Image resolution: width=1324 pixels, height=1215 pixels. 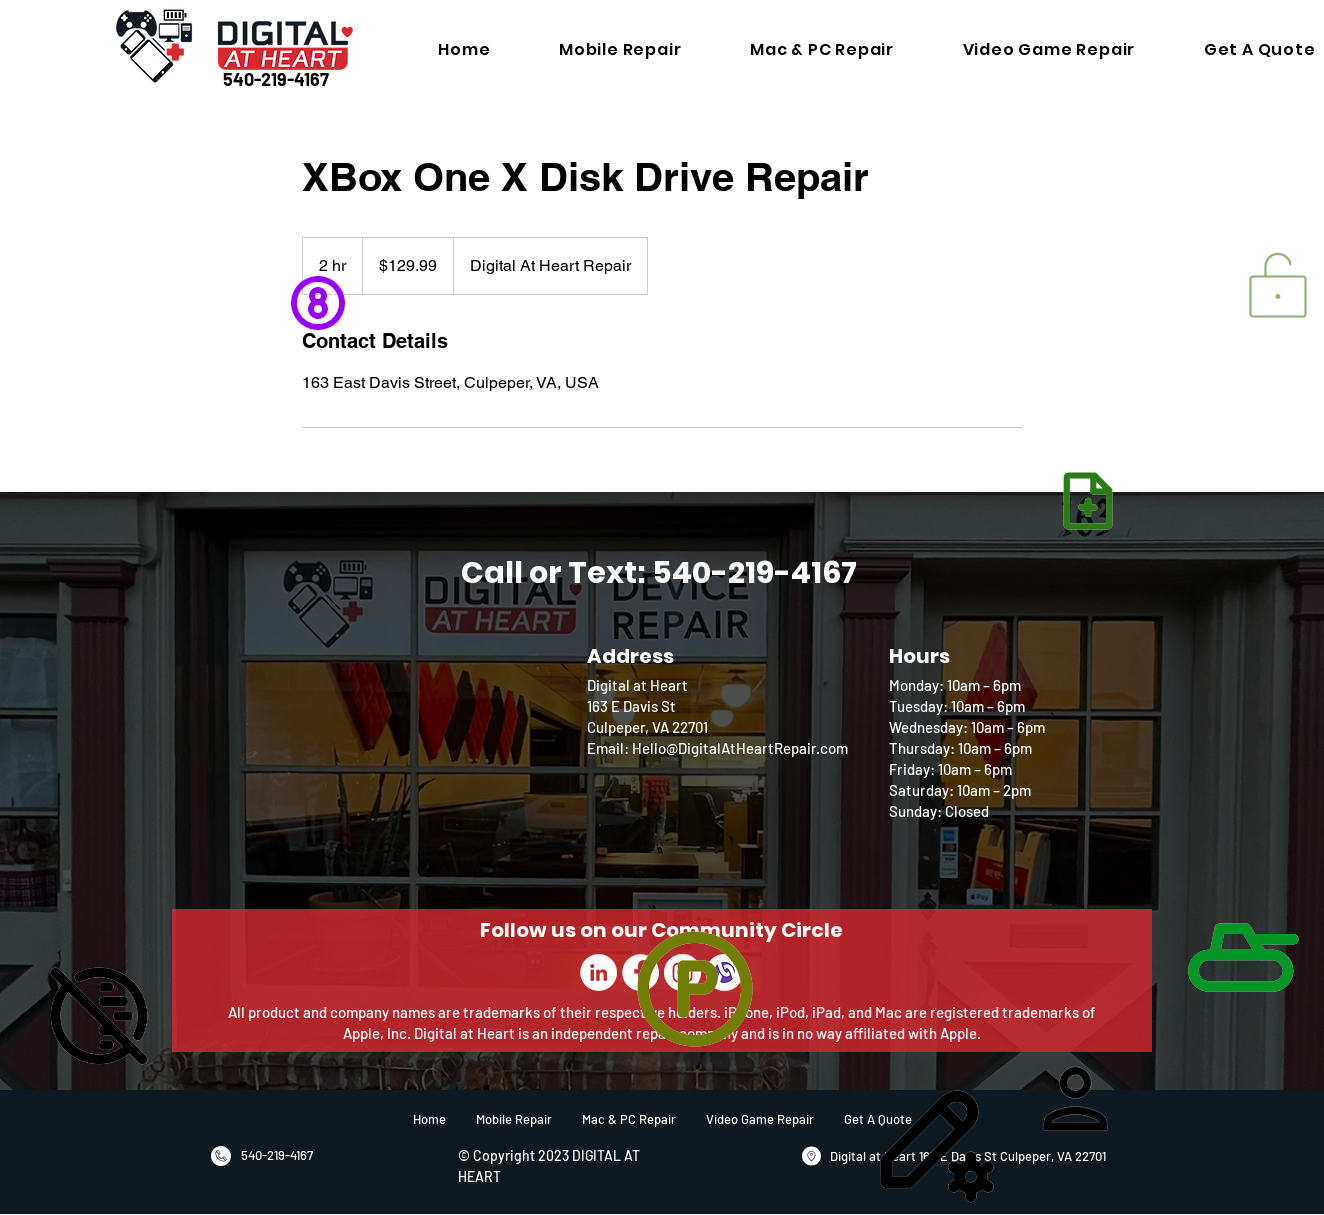 I want to click on unlock or access secured content, so click(x=1278, y=289).